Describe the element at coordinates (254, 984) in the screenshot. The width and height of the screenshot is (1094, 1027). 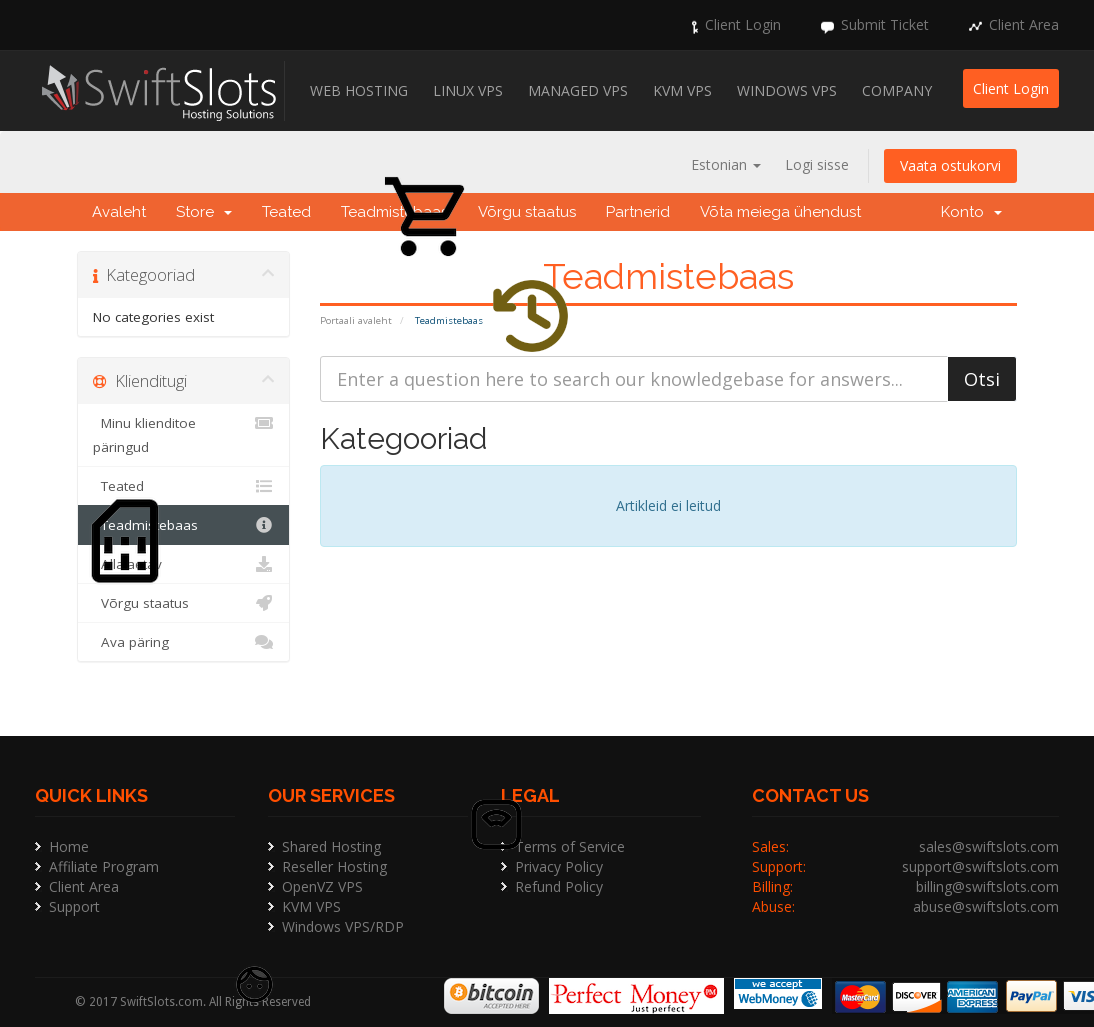
I see `access your profile or account` at that location.